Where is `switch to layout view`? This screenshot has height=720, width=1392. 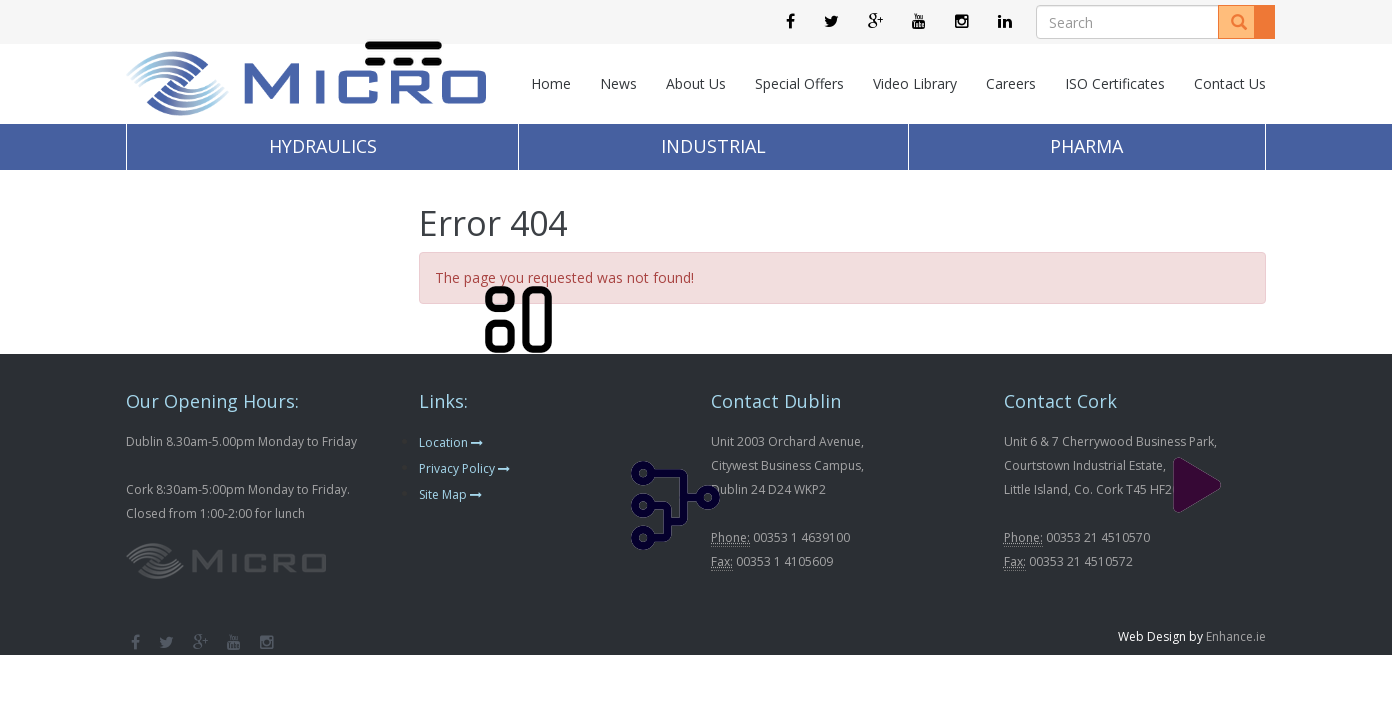
switch to layout view is located at coordinates (518, 319).